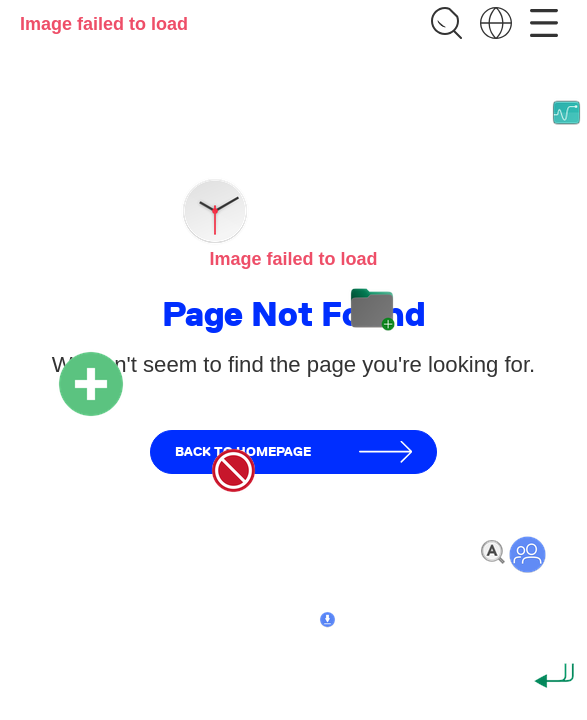 The width and height of the screenshot is (587, 720). What do you see at coordinates (233, 470) in the screenshot?
I see `delete or remove selected item` at bounding box center [233, 470].